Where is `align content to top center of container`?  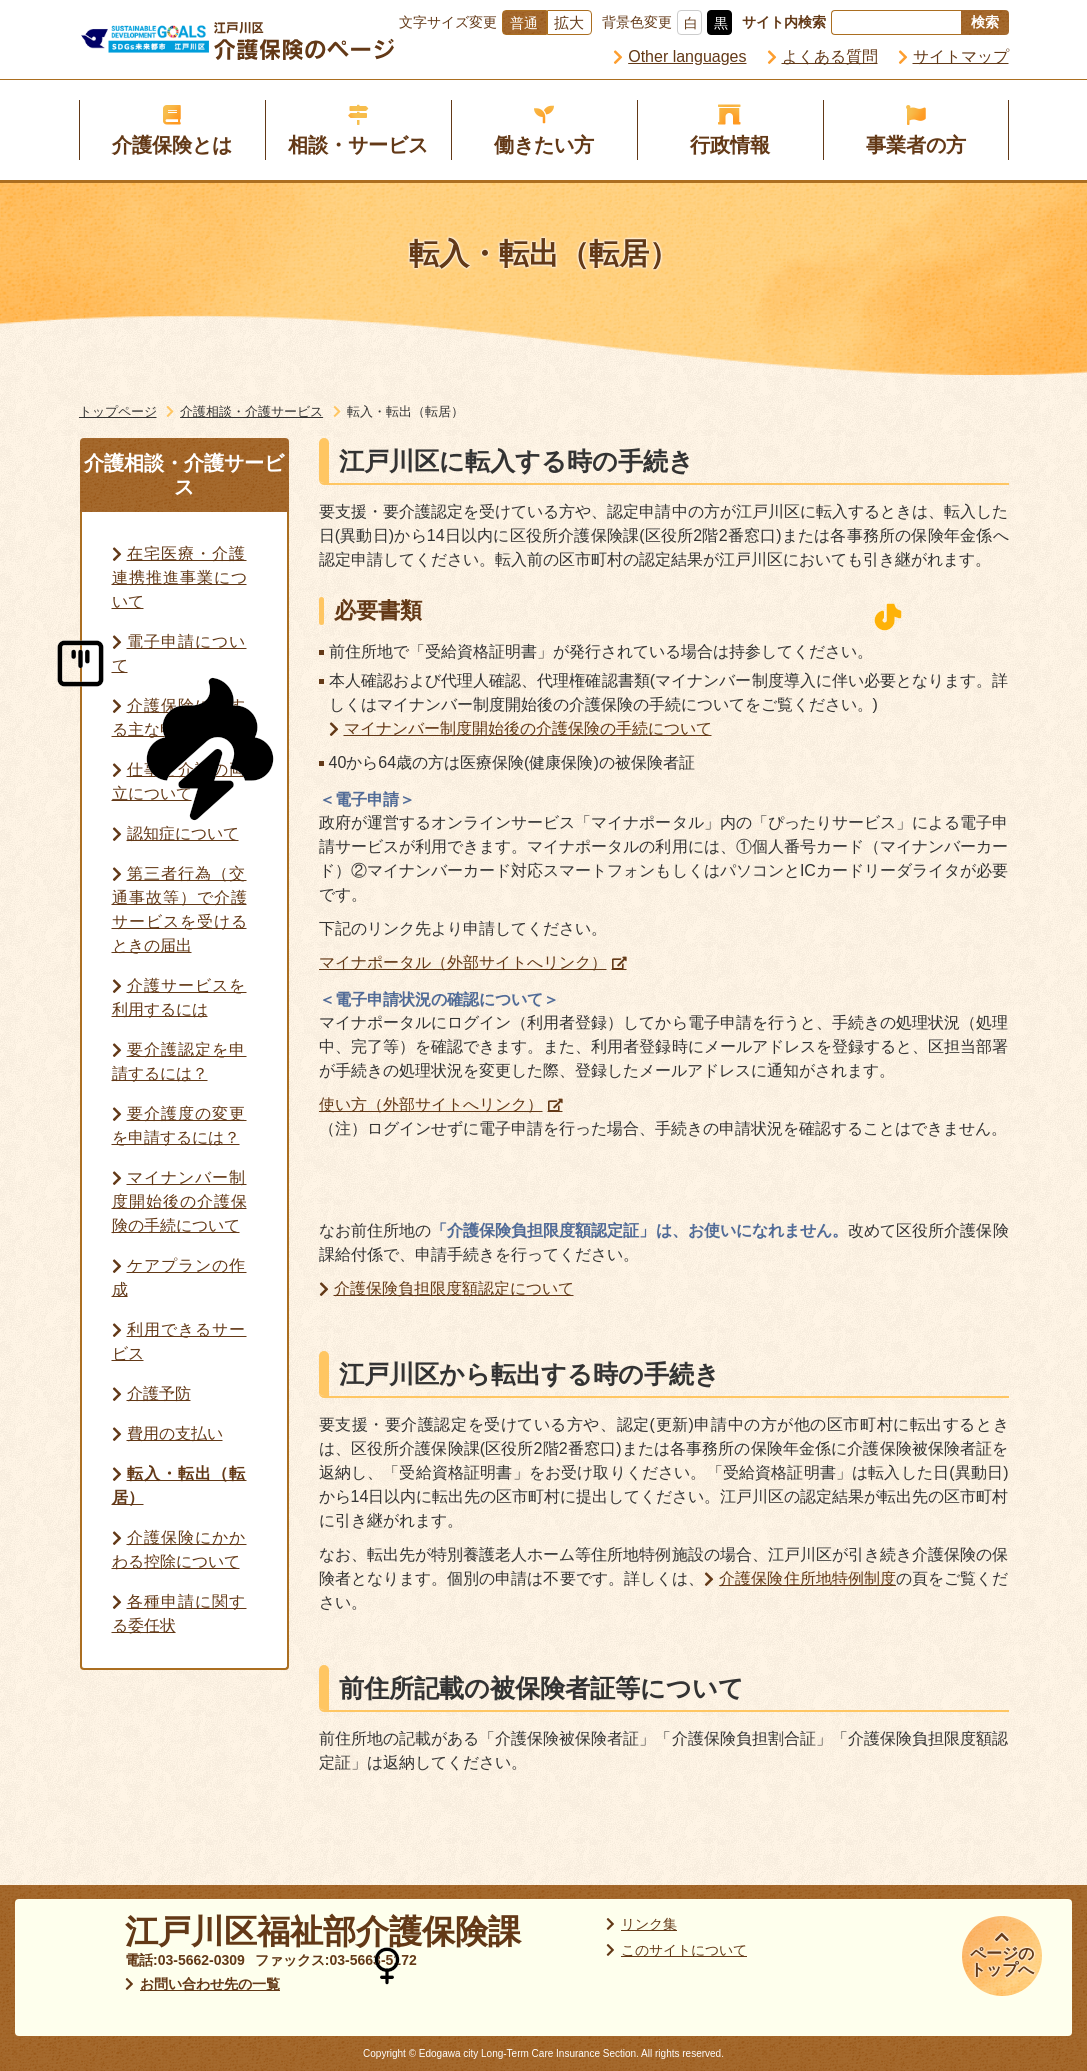 align content to top center of container is located at coordinates (80, 663).